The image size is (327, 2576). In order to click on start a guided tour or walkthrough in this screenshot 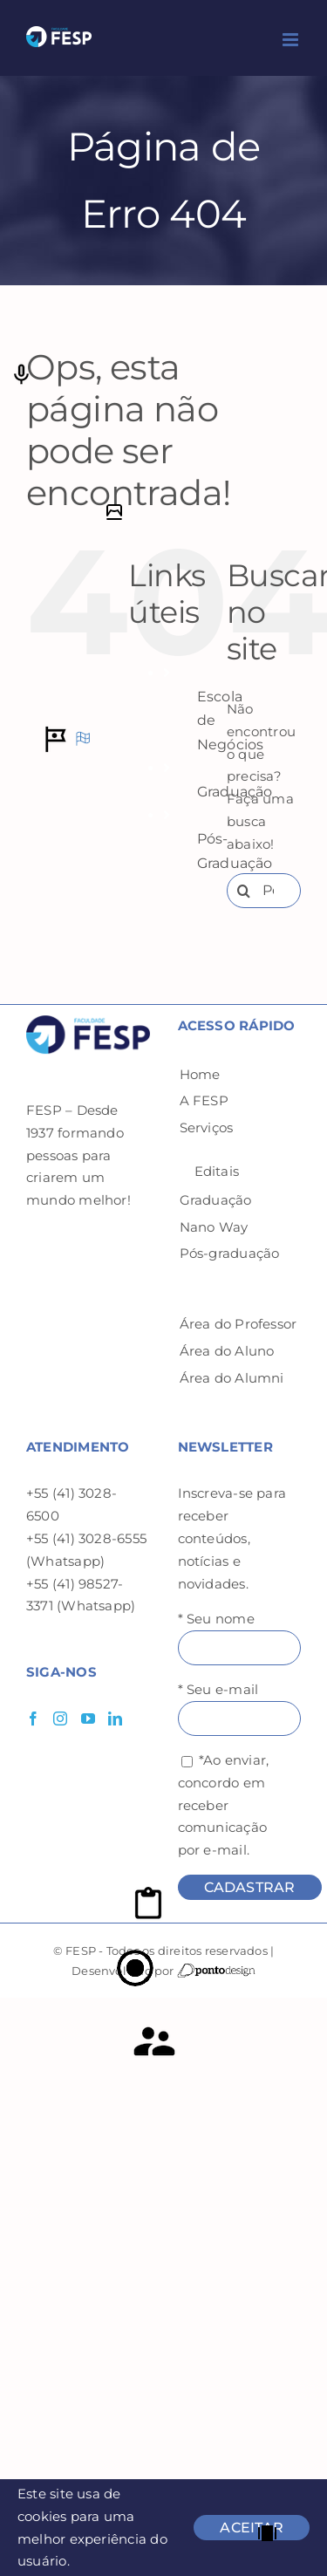, I will do `click(54, 739)`.